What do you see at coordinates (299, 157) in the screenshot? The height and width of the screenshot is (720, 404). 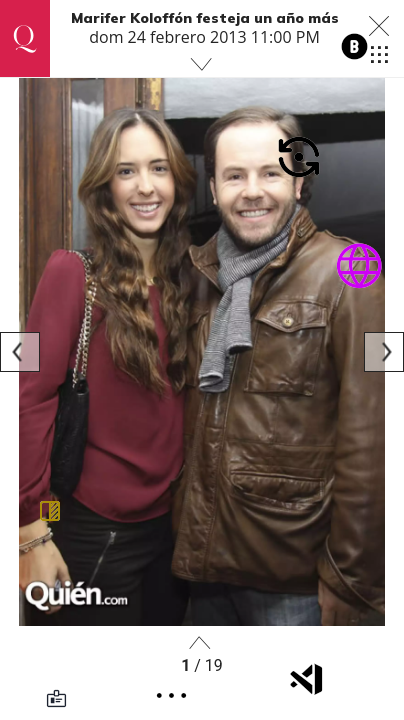 I see `refresh or sync data` at bounding box center [299, 157].